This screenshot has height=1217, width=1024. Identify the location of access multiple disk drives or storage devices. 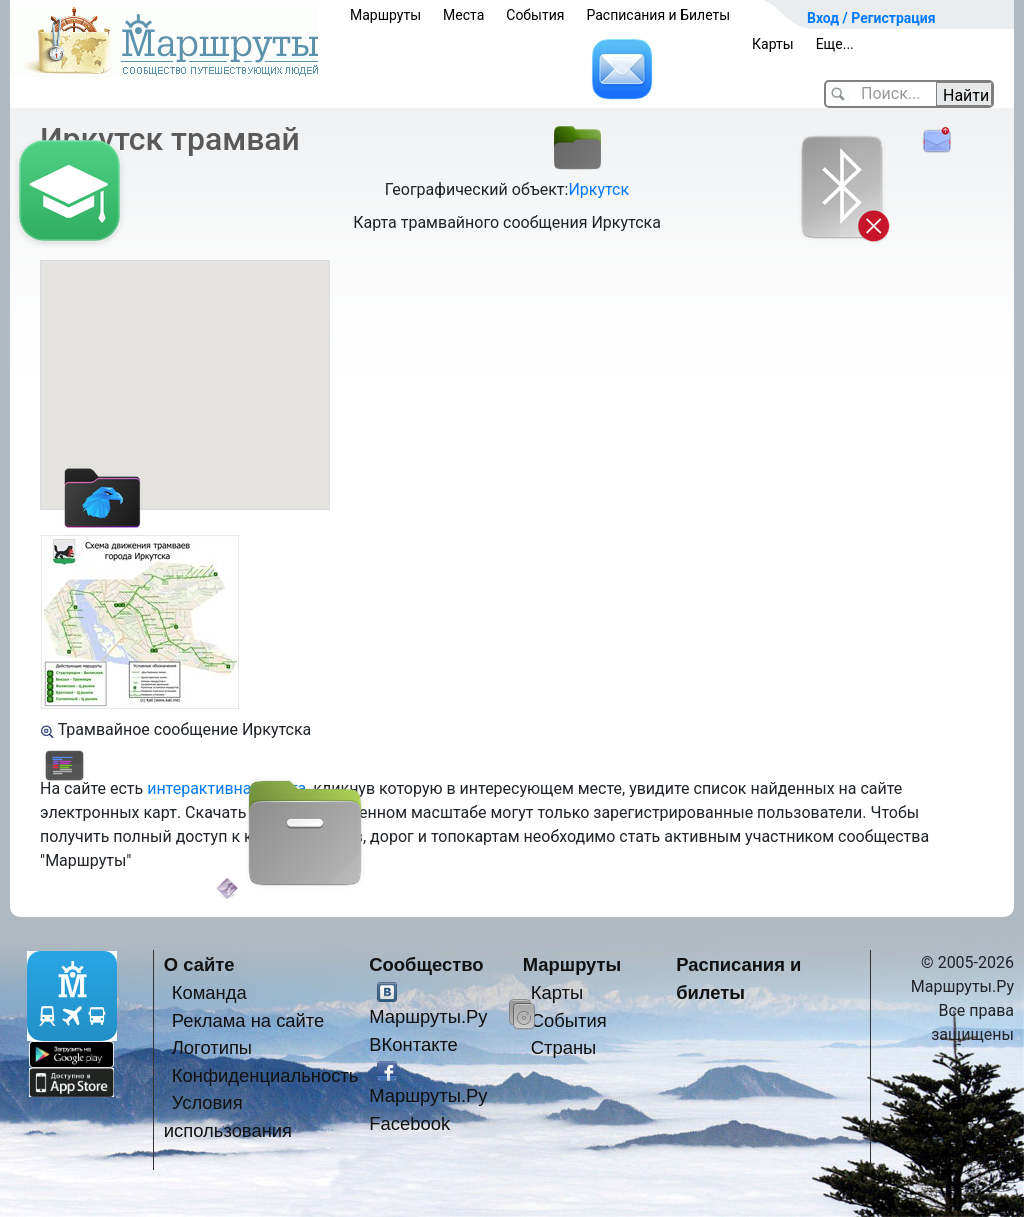
(522, 1014).